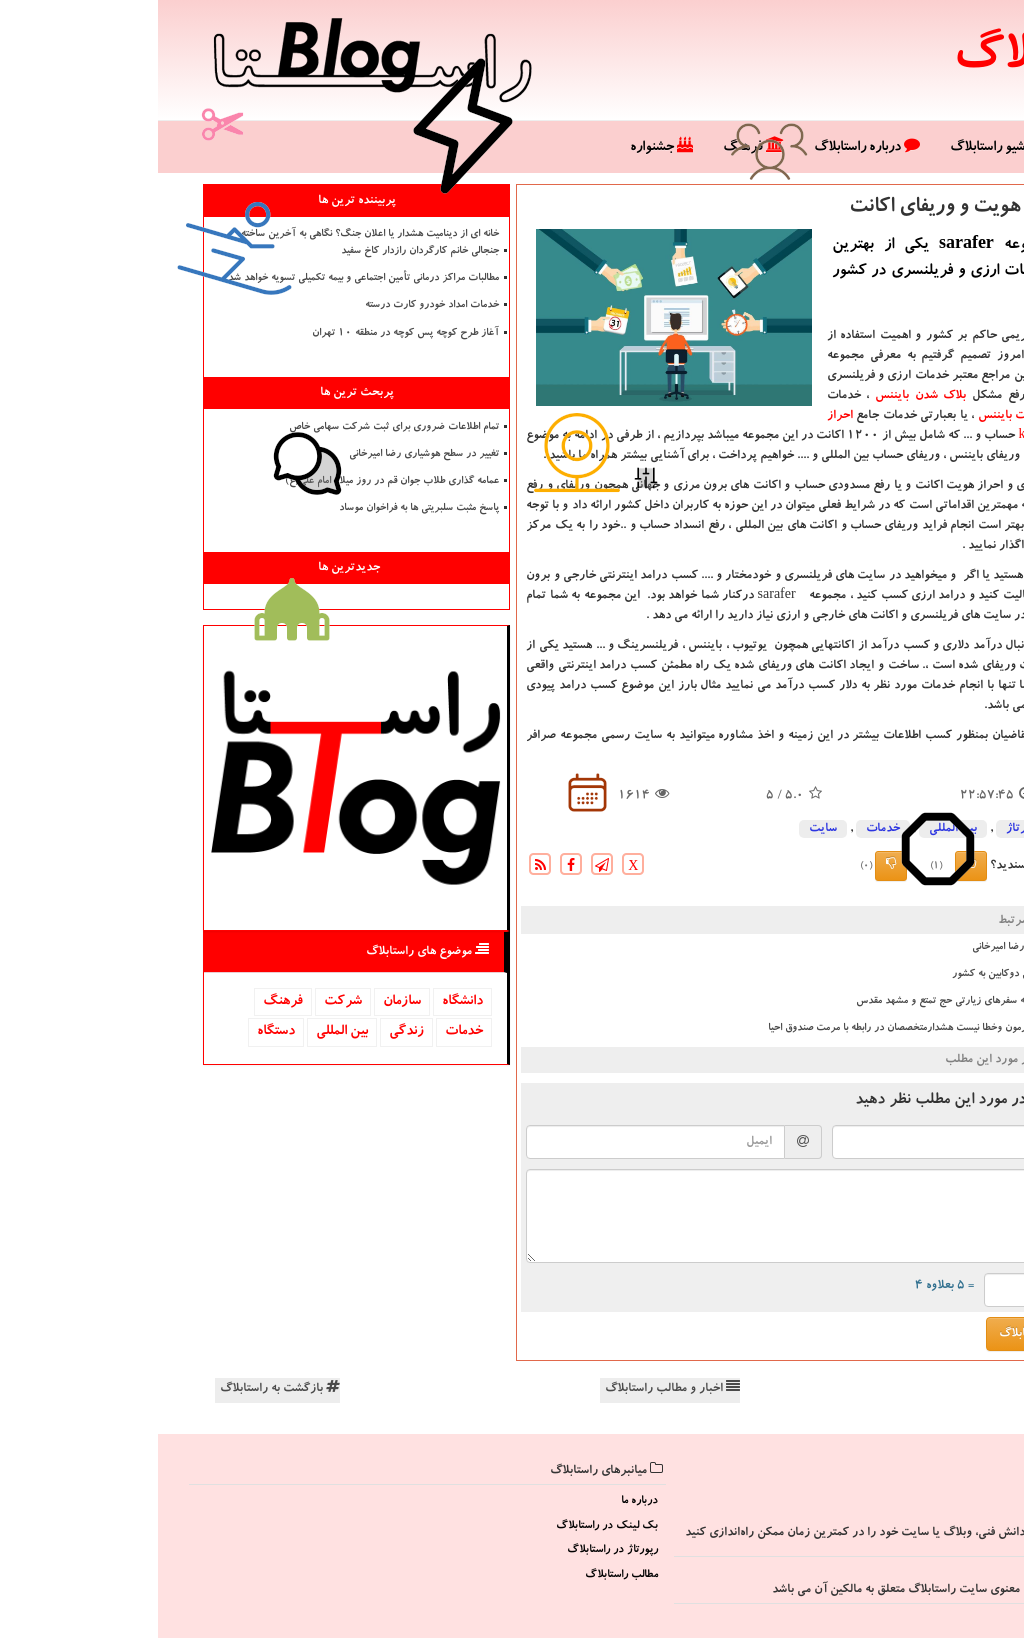 This screenshot has width=1024, height=1638. I want to click on indicates fast or instant action, so click(463, 126).